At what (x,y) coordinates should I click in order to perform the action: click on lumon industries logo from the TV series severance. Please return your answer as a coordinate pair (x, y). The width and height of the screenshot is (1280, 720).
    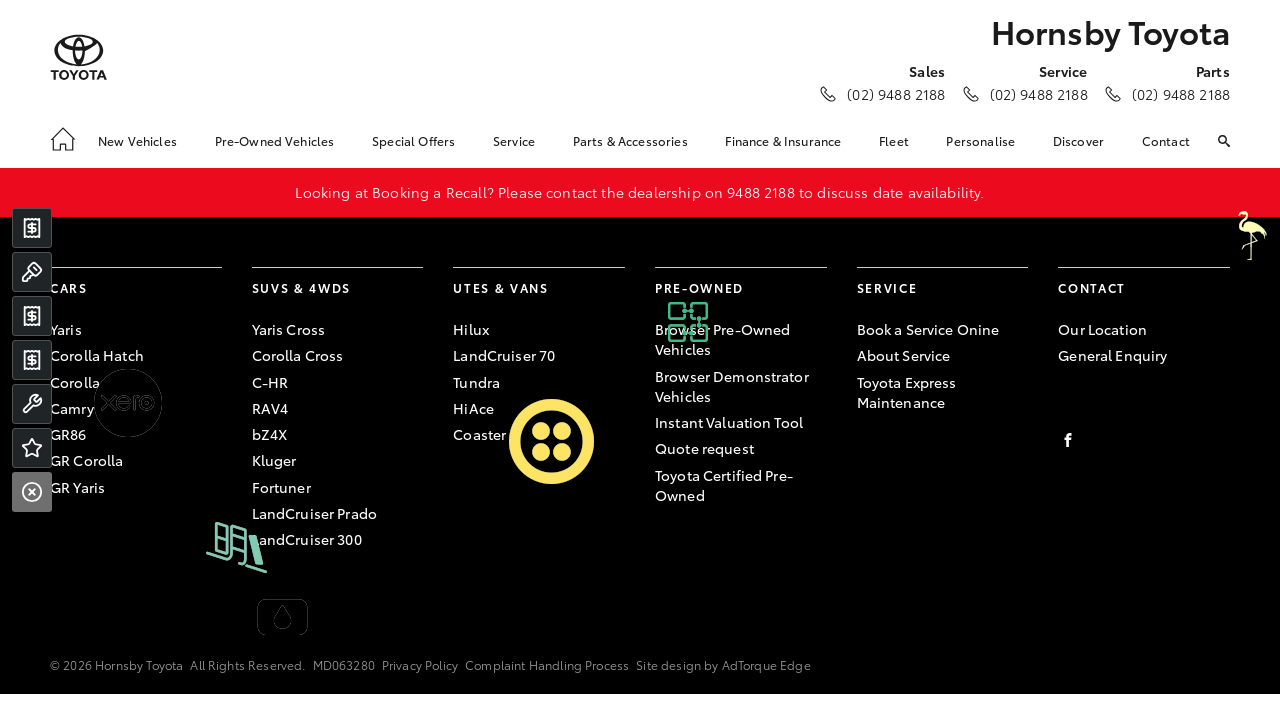
    Looking at the image, I should click on (282, 618).